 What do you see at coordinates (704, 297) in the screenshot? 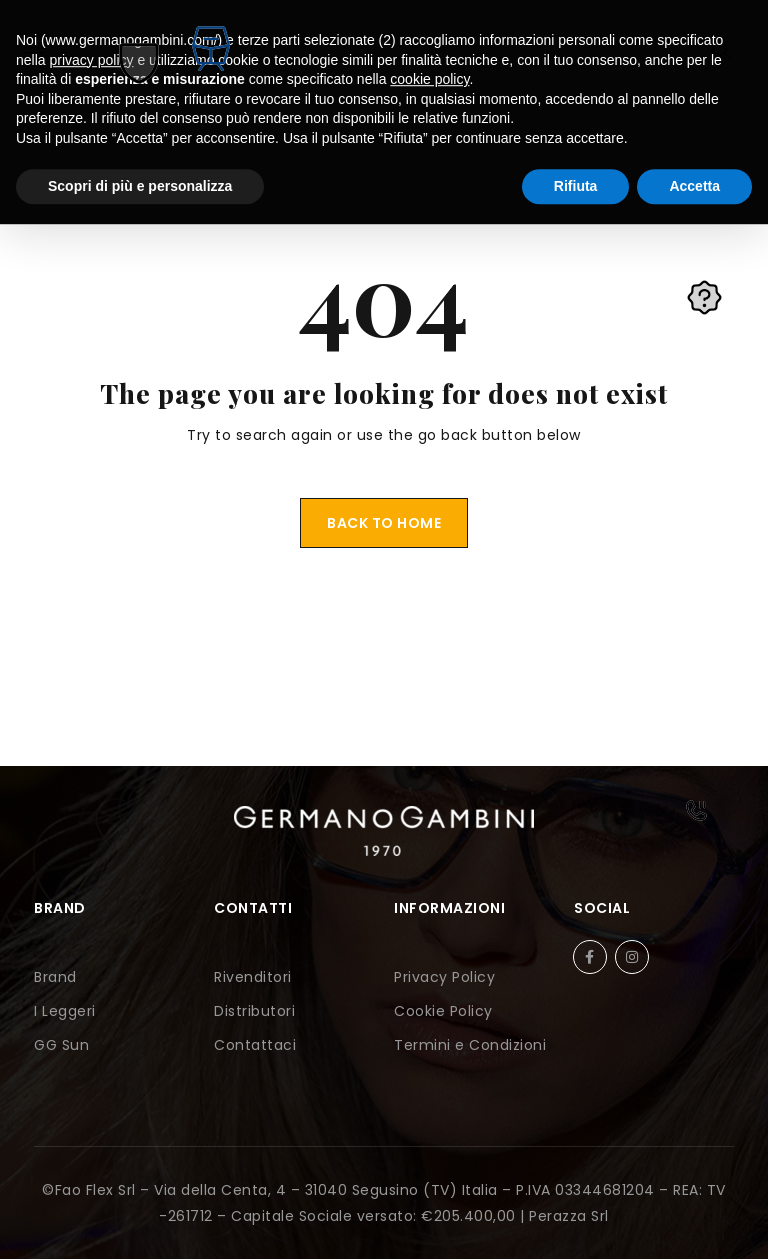
I see `access frequently asked questions or help center` at bounding box center [704, 297].